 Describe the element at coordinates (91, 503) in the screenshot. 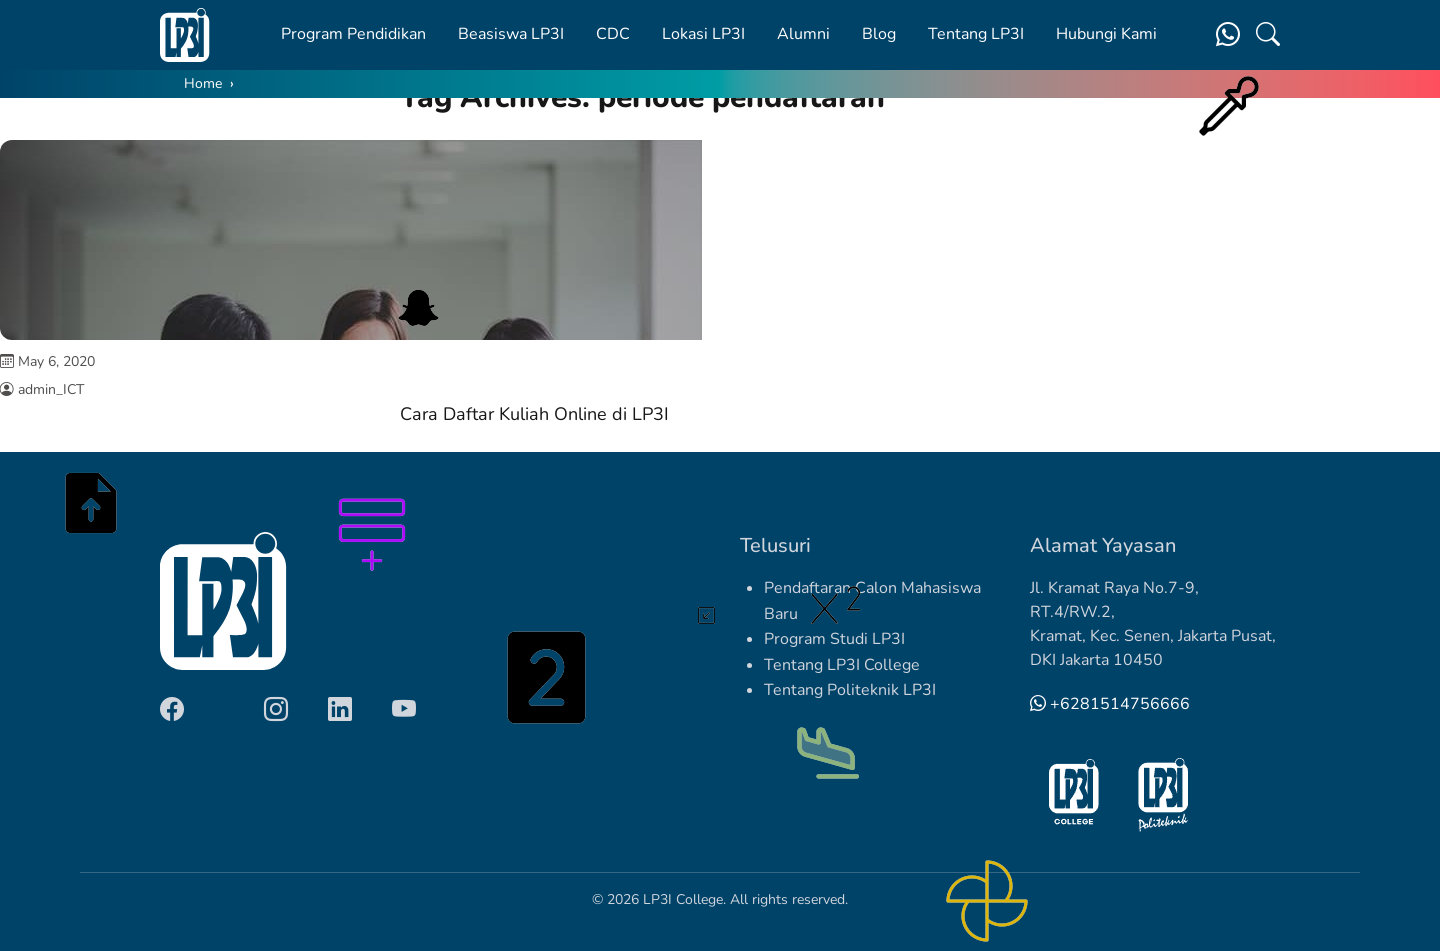

I see `upload a file` at that location.